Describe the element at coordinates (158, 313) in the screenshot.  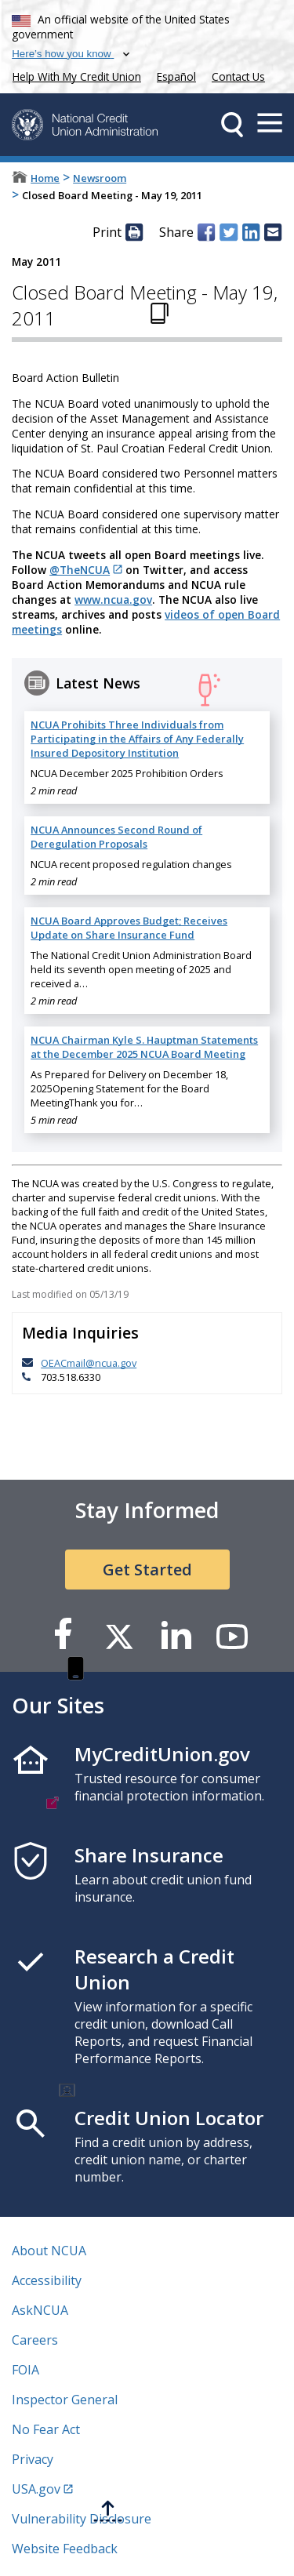
I see `view towel or linen amenities` at that location.